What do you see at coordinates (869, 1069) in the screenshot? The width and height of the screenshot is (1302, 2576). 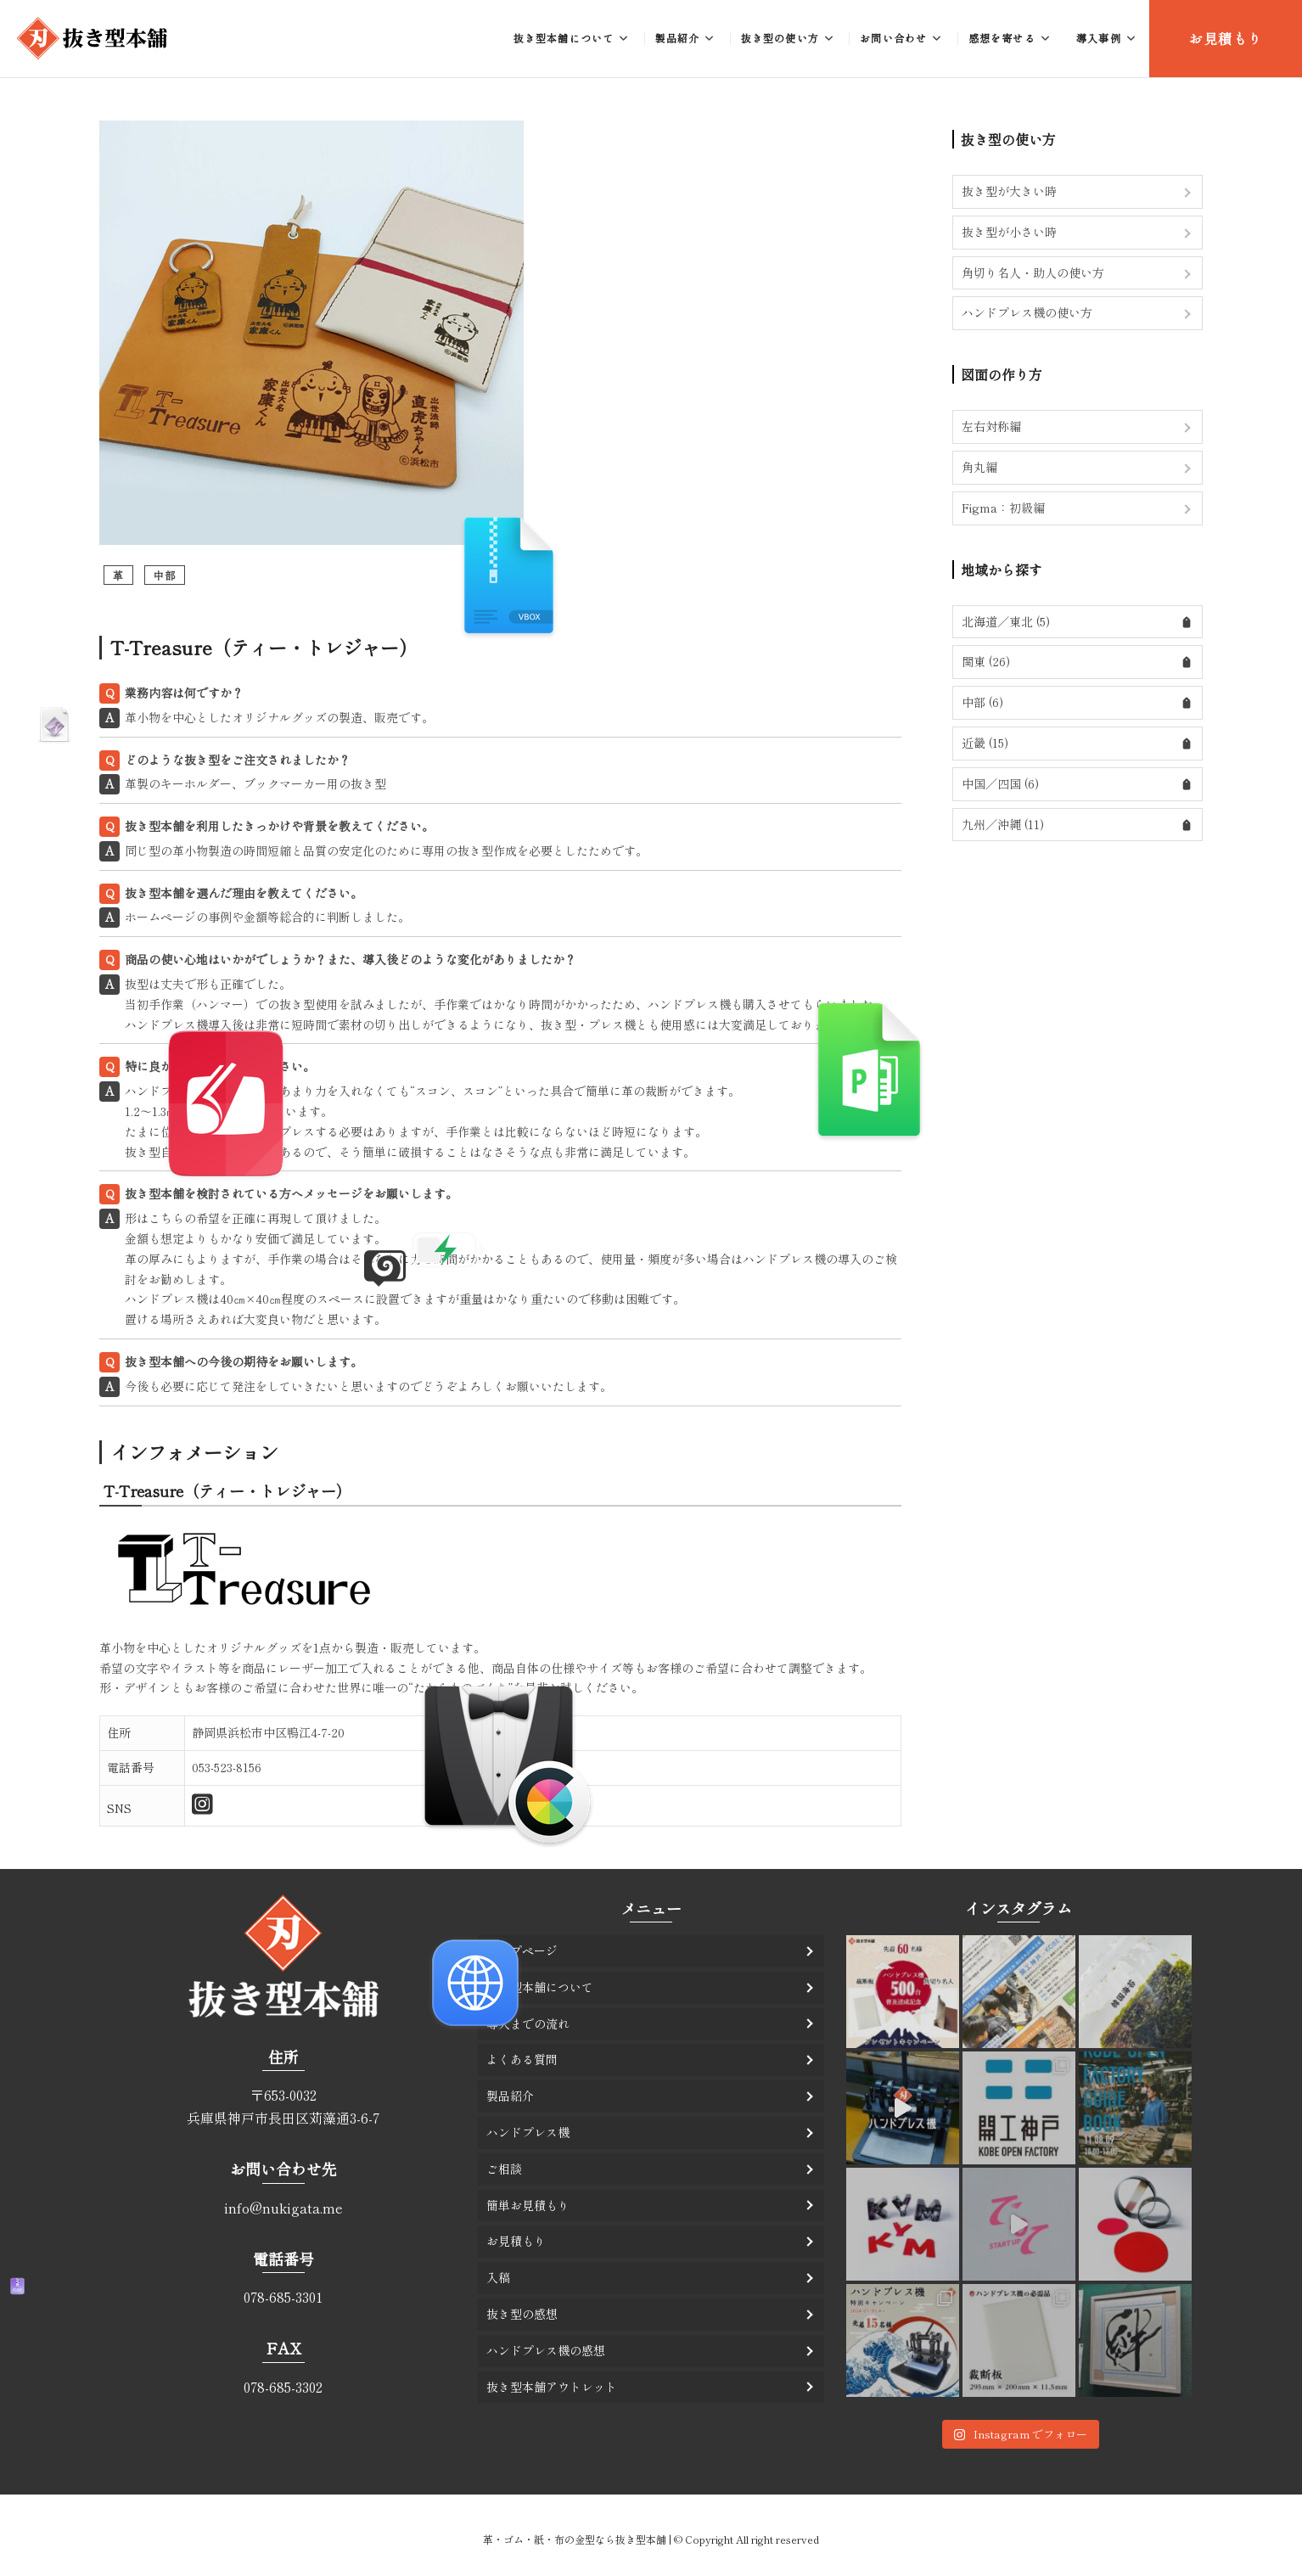 I see `a microsoft publisher document file` at bounding box center [869, 1069].